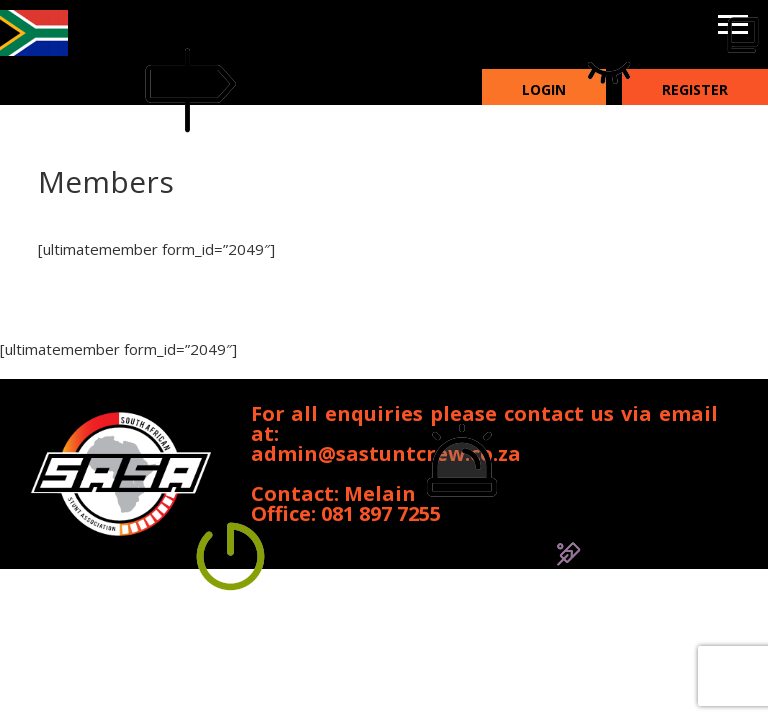 The height and width of the screenshot is (720, 768). Describe the element at coordinates (609, 69) in the screenshot. I see `hide password or sensitive content` at that location.